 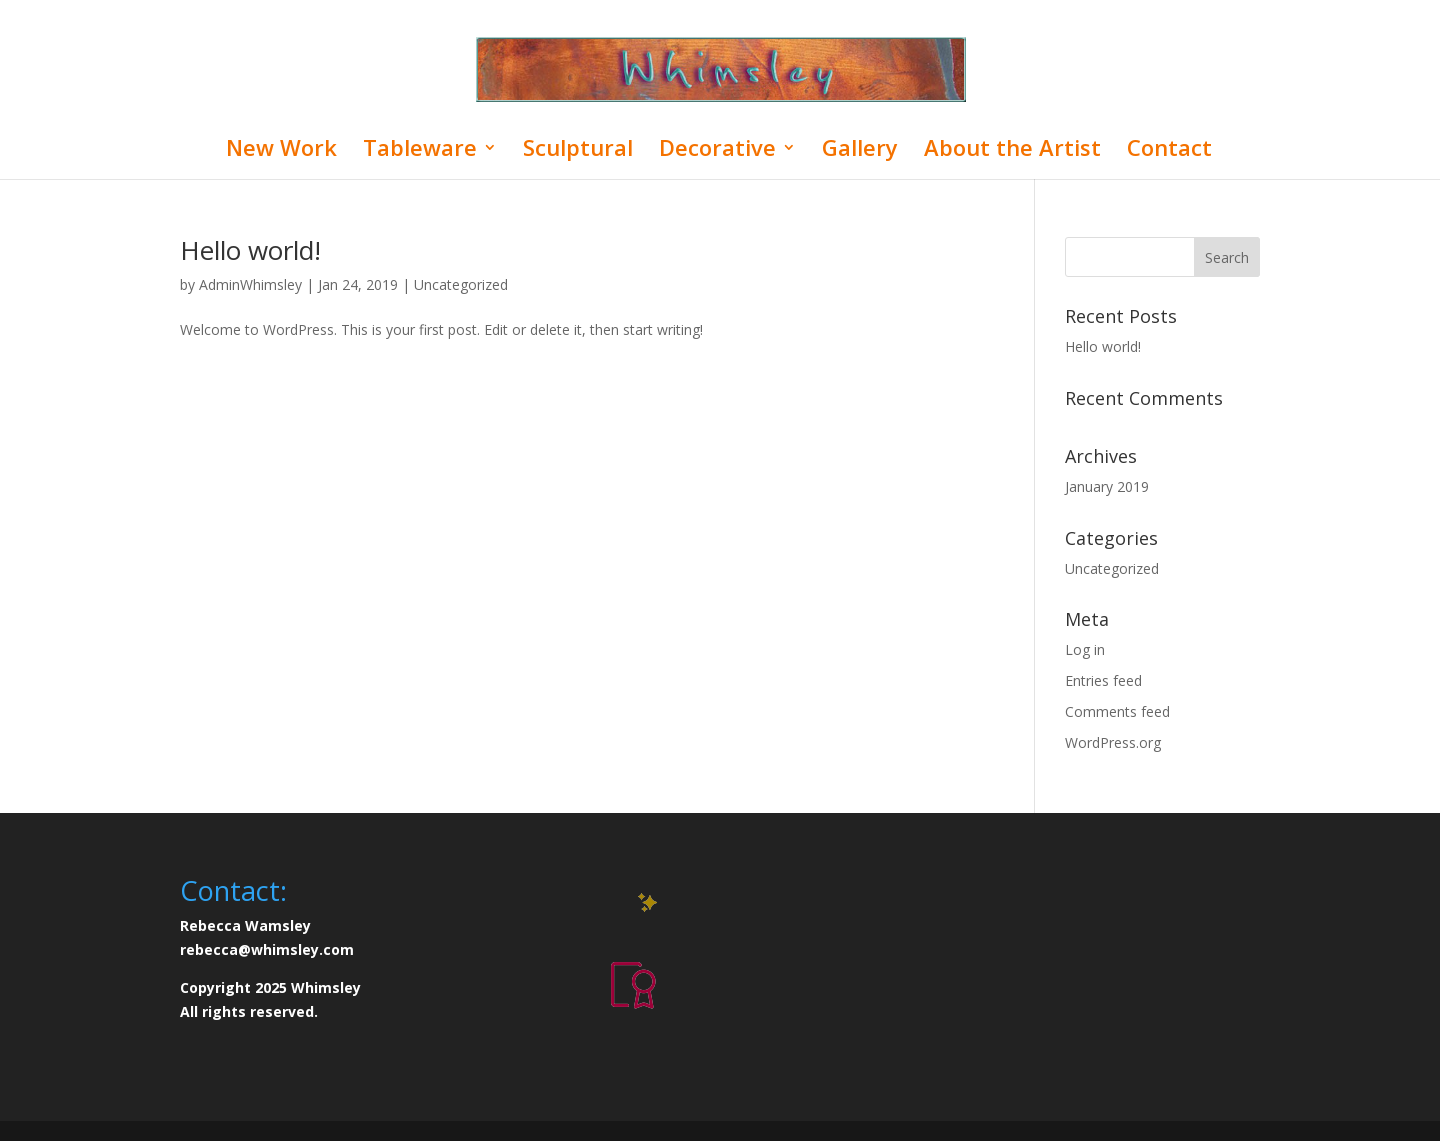 I want to click on indicates AI-generated or enhanced content, so click(x=647, y=902).